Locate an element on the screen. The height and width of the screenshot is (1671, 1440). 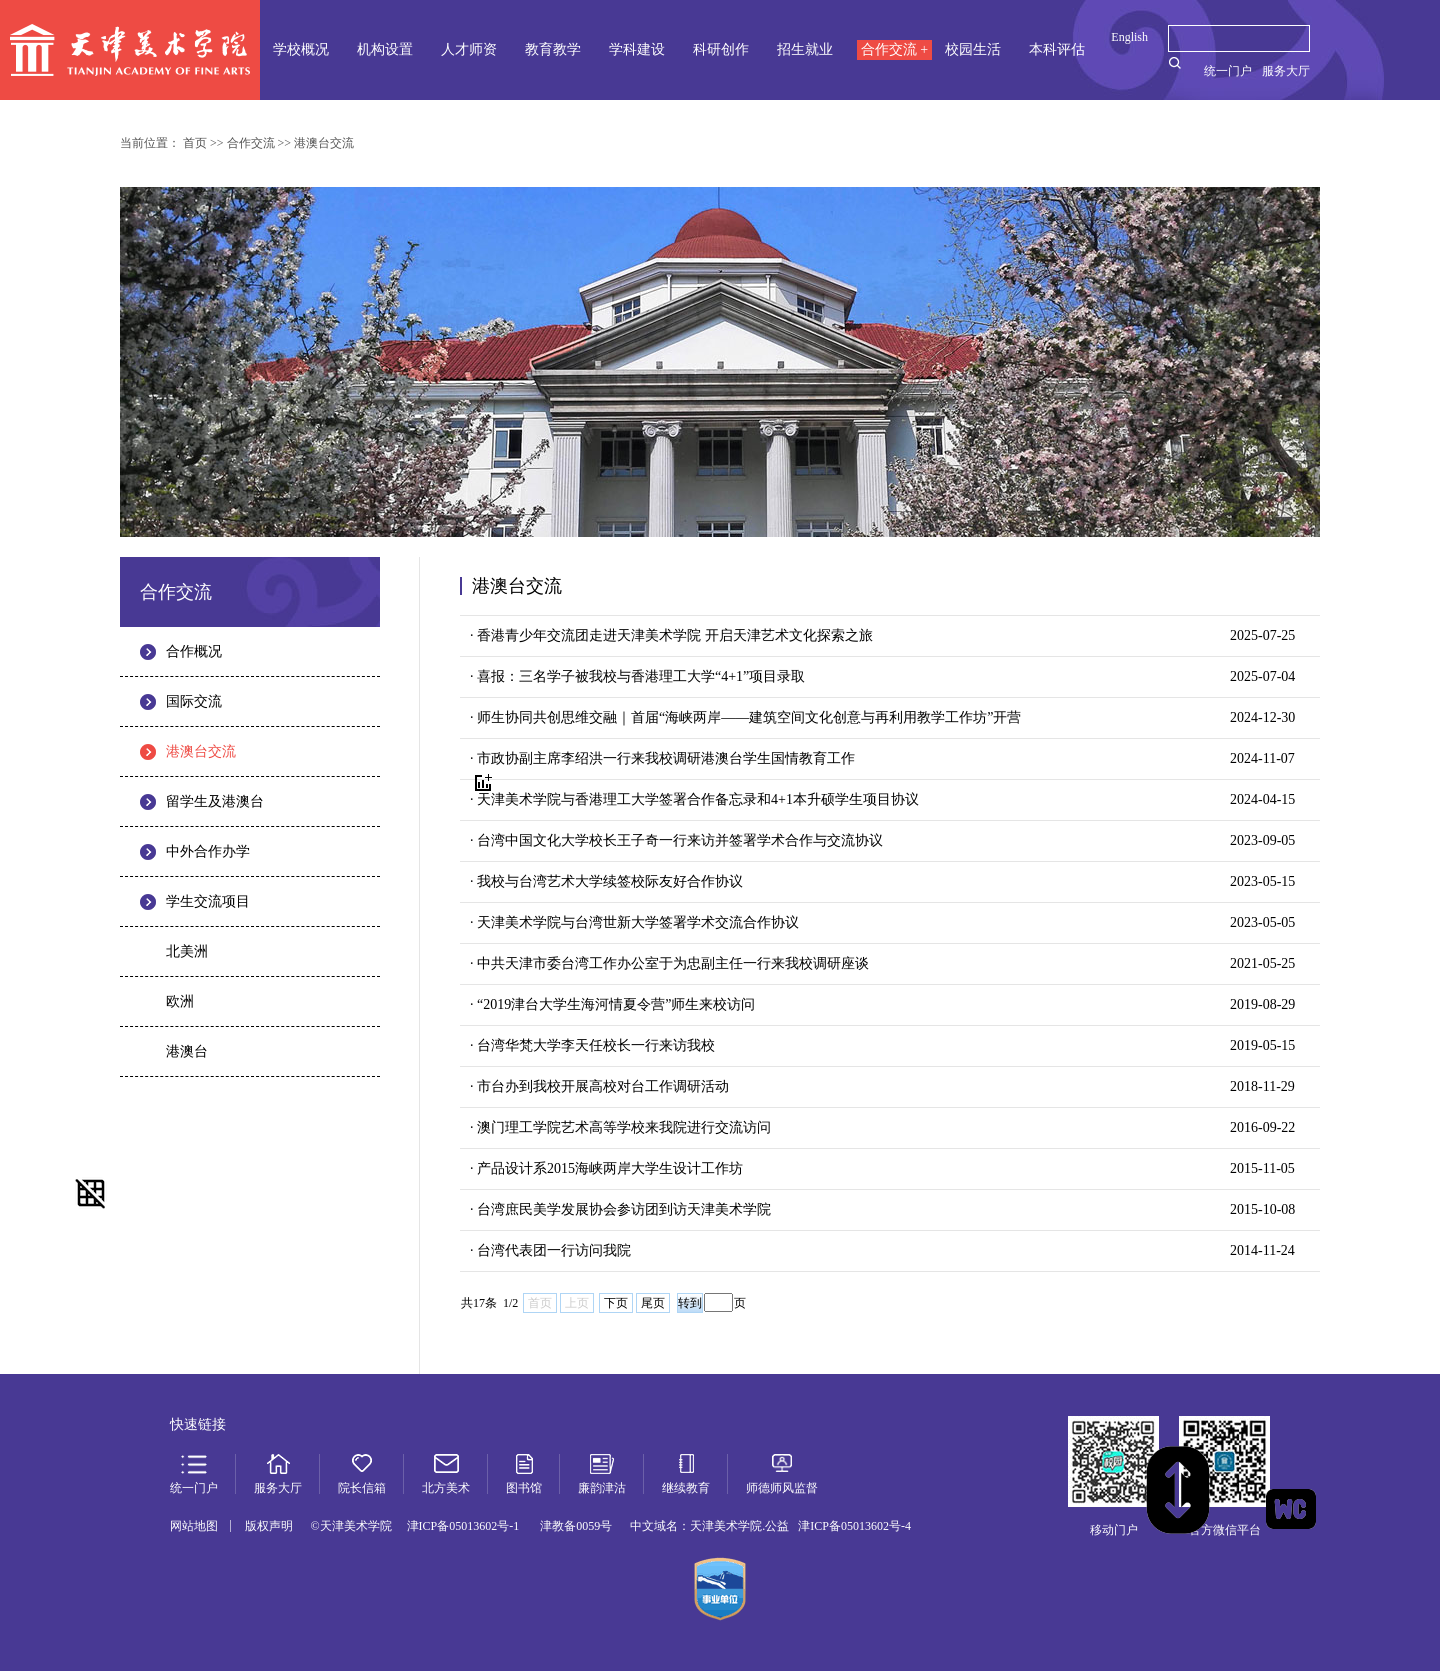
add a new chart or graph is located at coordinates (483, 783).